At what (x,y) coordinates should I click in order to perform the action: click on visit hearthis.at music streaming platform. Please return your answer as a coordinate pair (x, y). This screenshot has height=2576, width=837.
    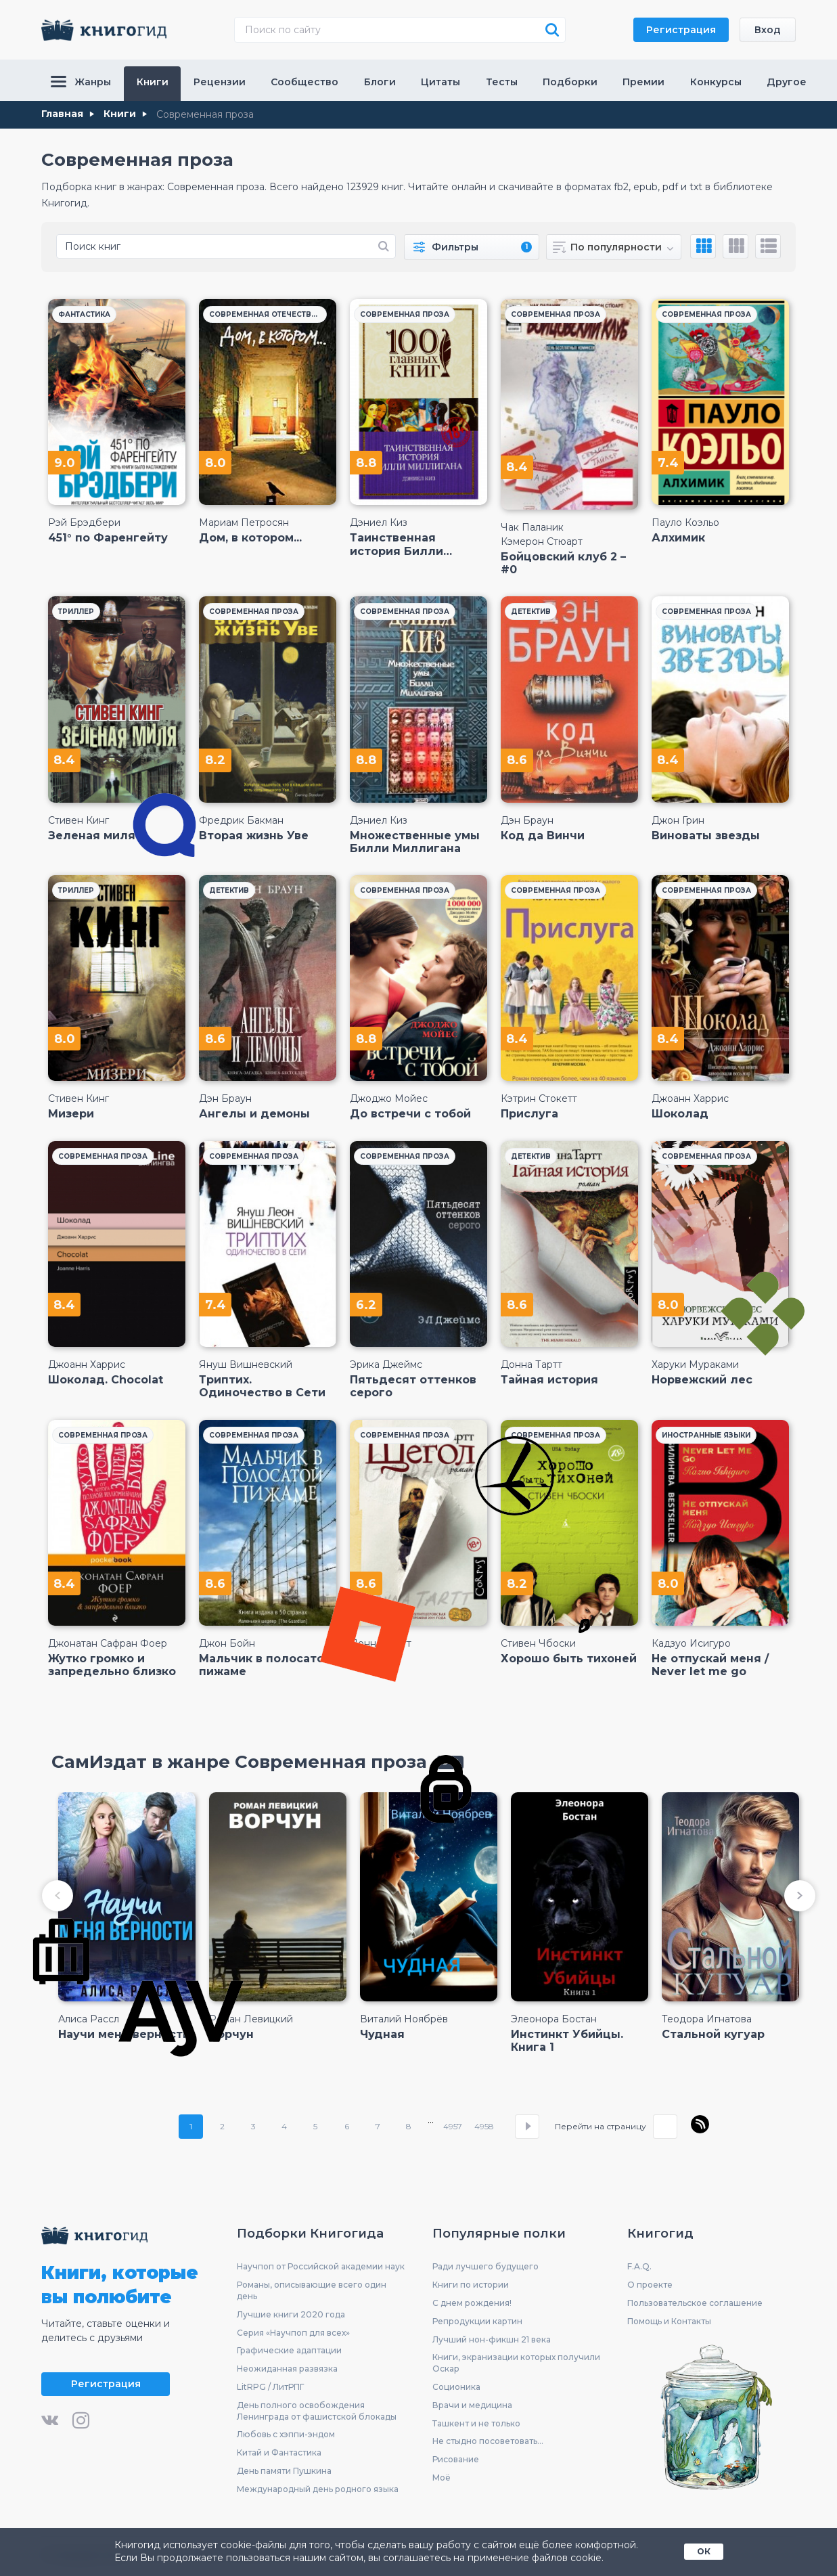
    Looking at the image, I should click on (700, 2124).